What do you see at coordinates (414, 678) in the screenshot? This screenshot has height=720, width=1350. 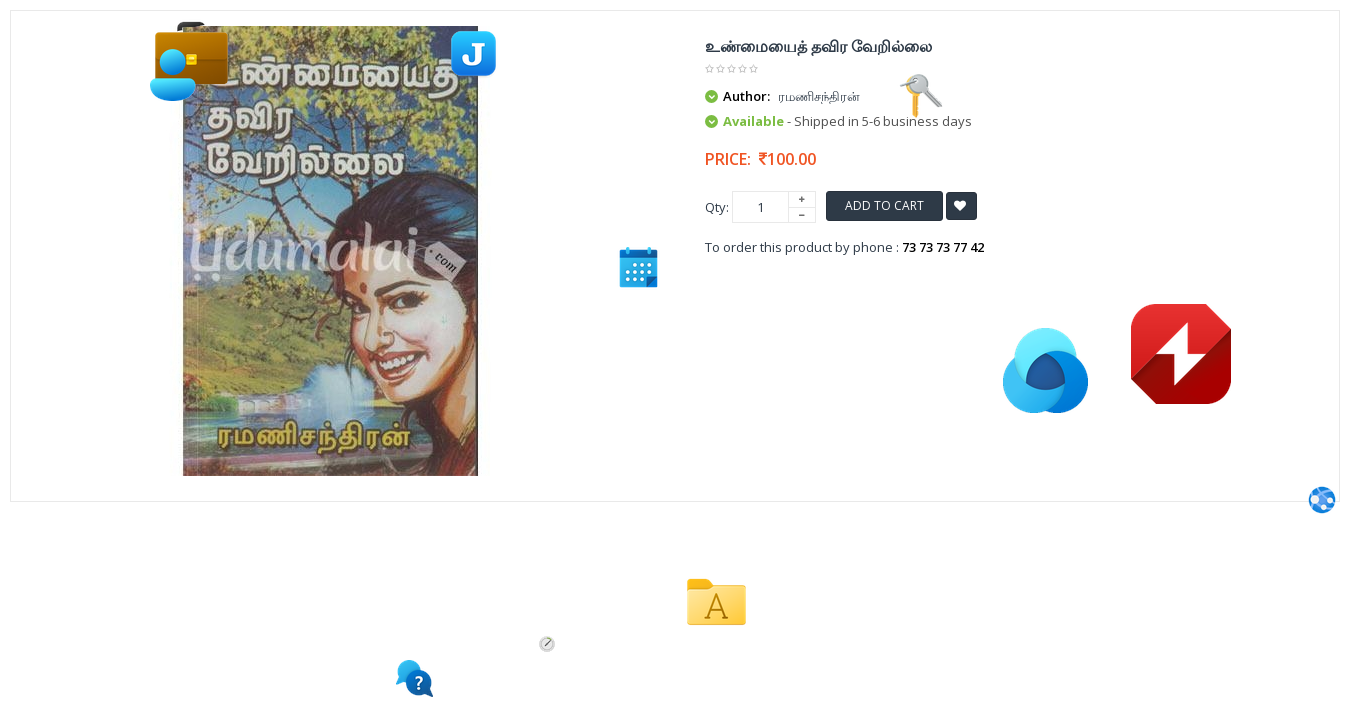 I see `open help and support` at bounding box center [414, 678].